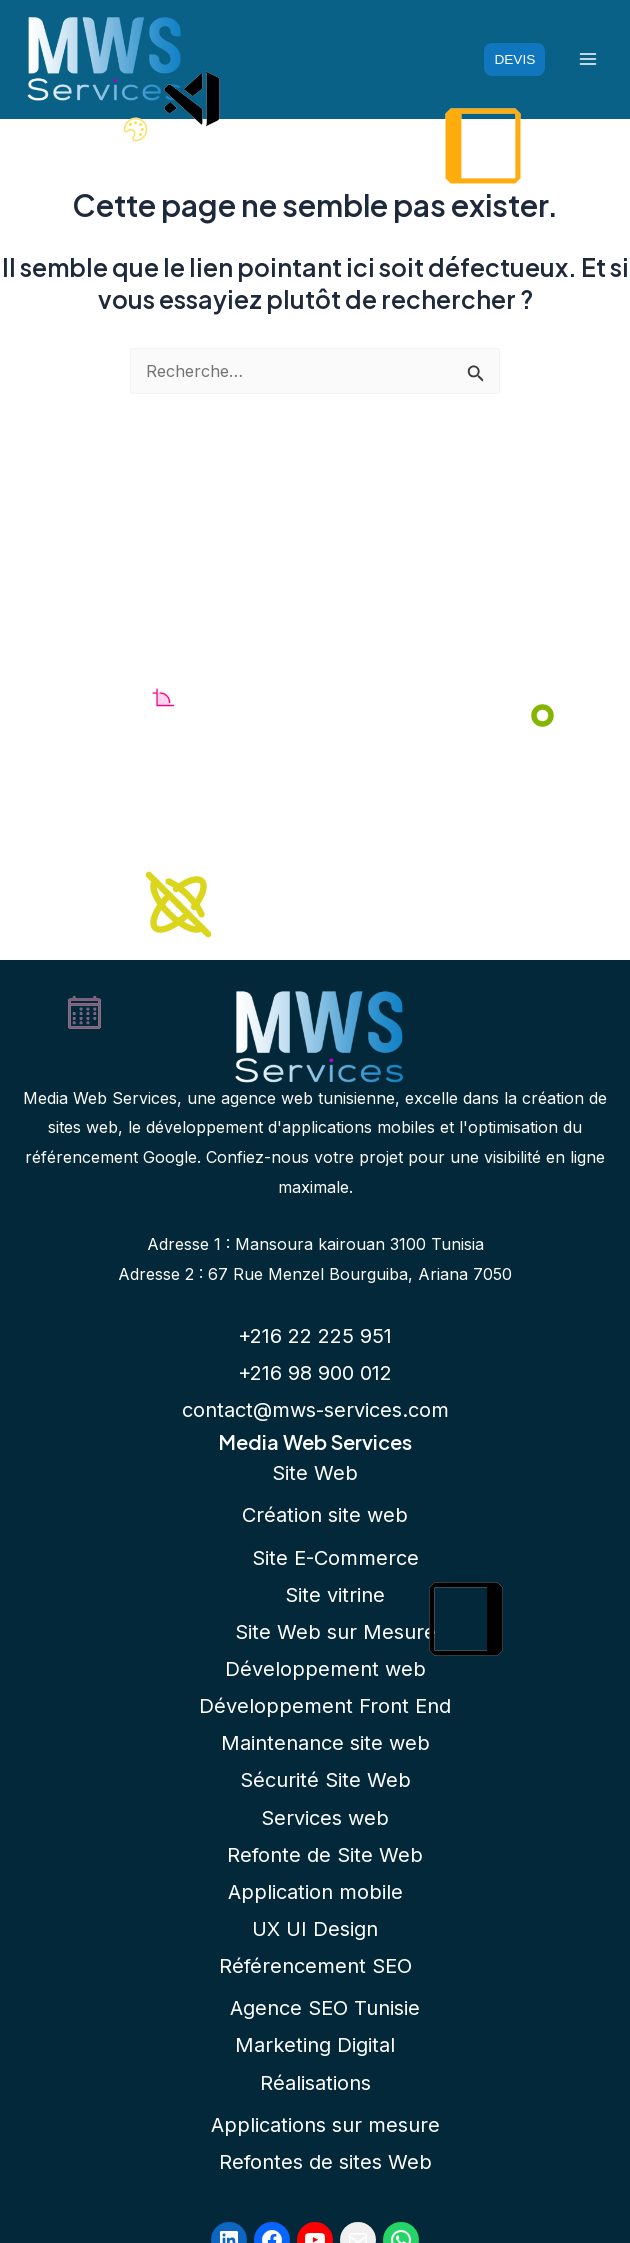  What do you see at coordinates (194, 101) in the screenshot?
I see `open visual studio code insiders` at bounding box center [194, 101].